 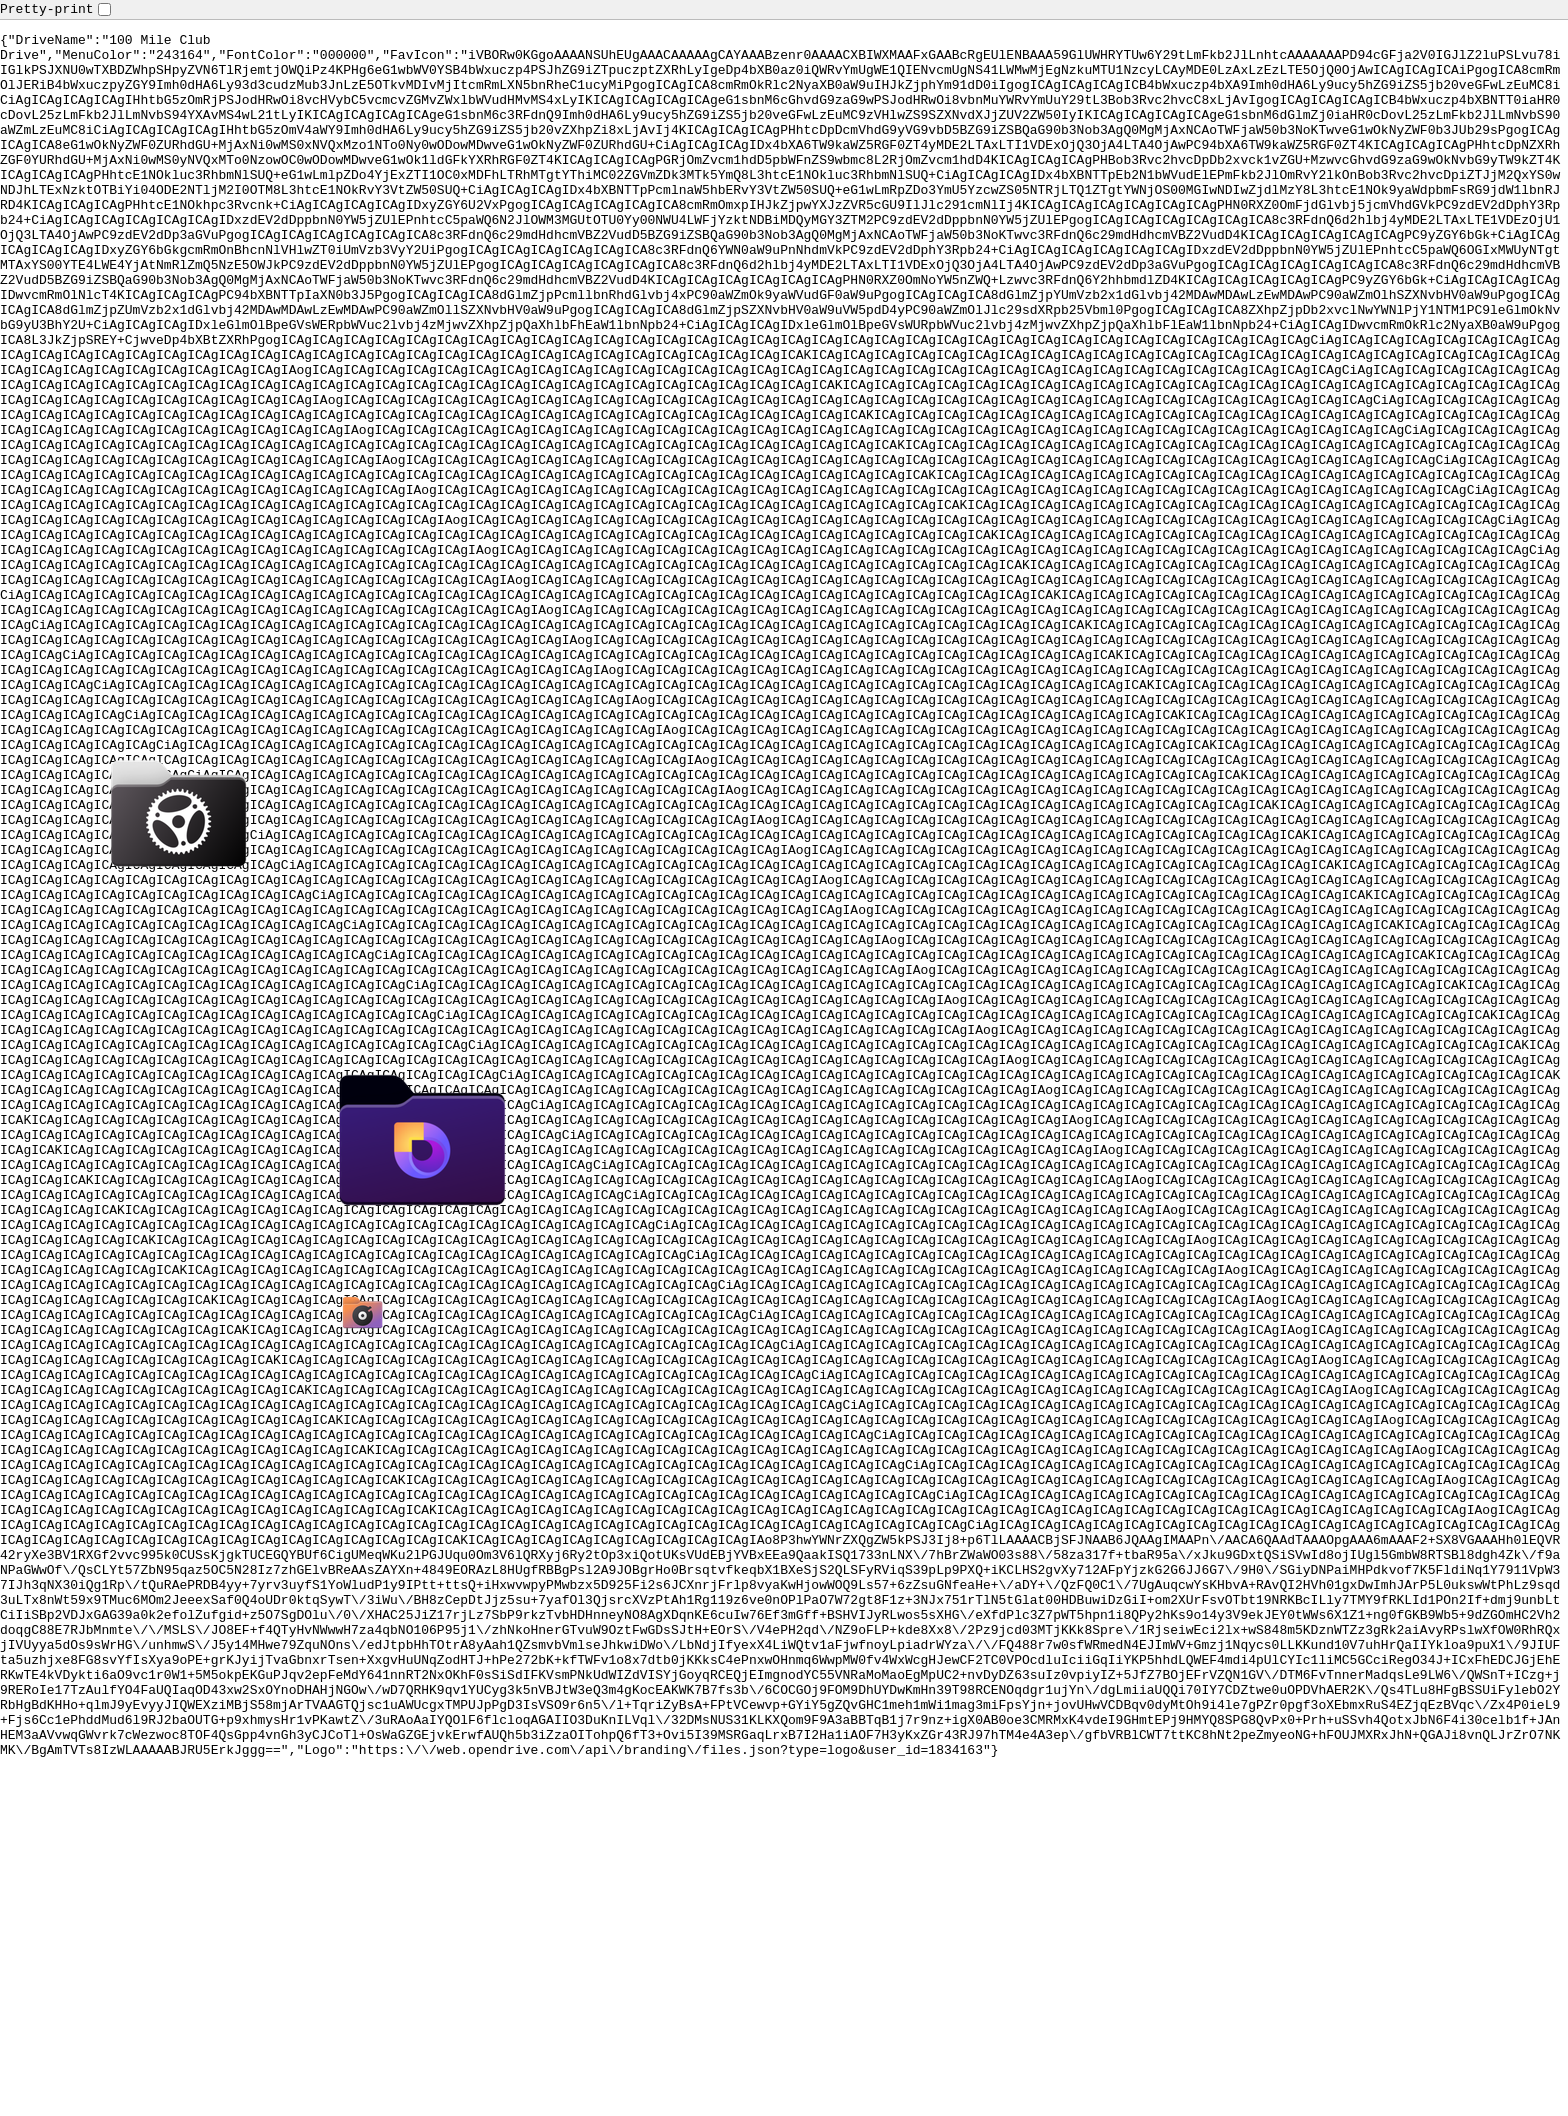 I want to click on open wondershare pixstudio project folder, so click(x=421, y=1144).